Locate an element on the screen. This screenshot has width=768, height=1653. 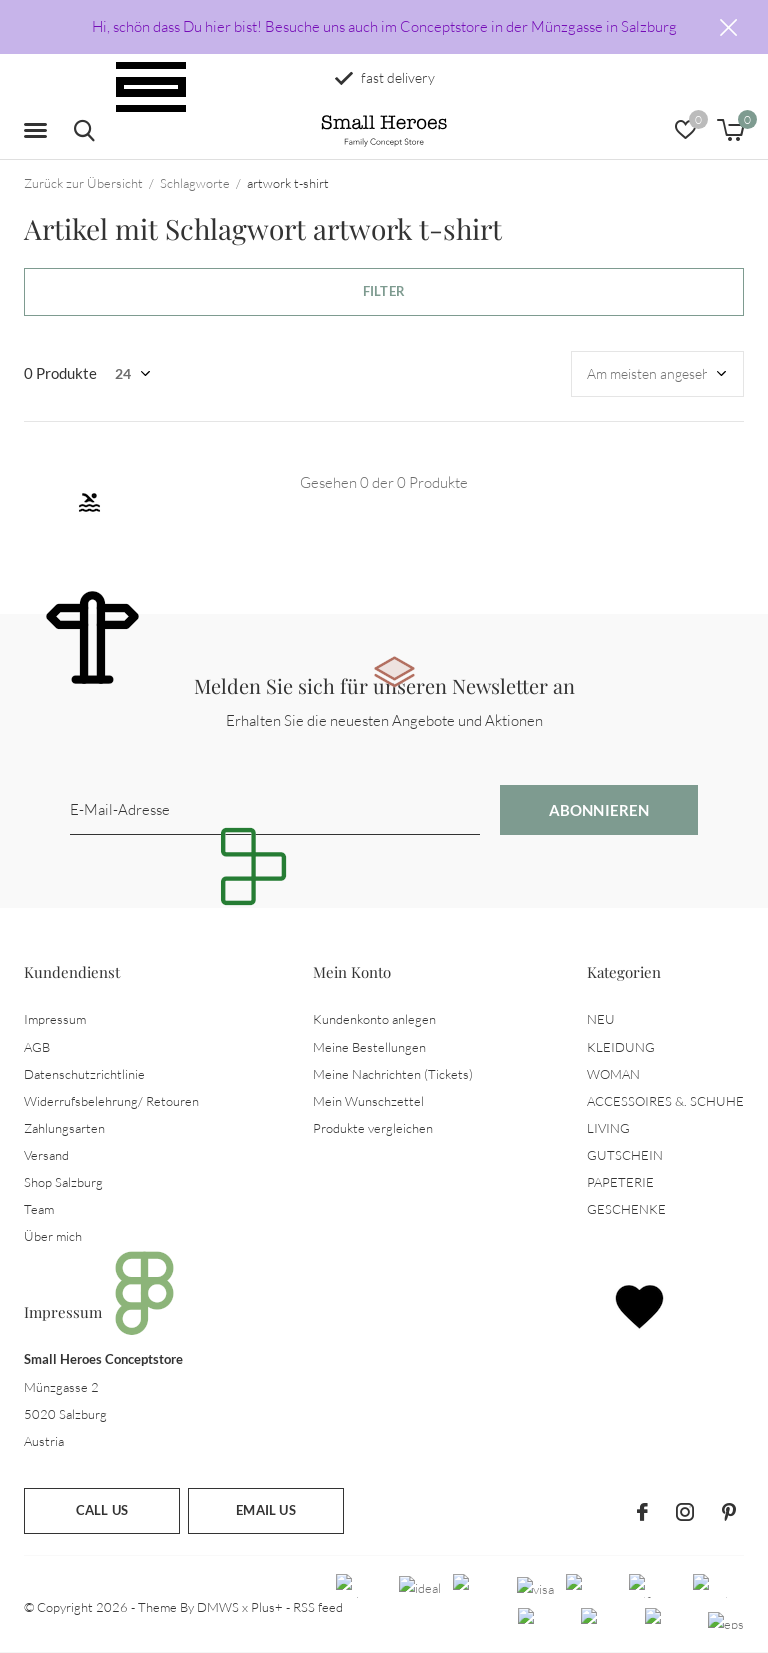
add to favorites is located at coordinates (639, 1306).